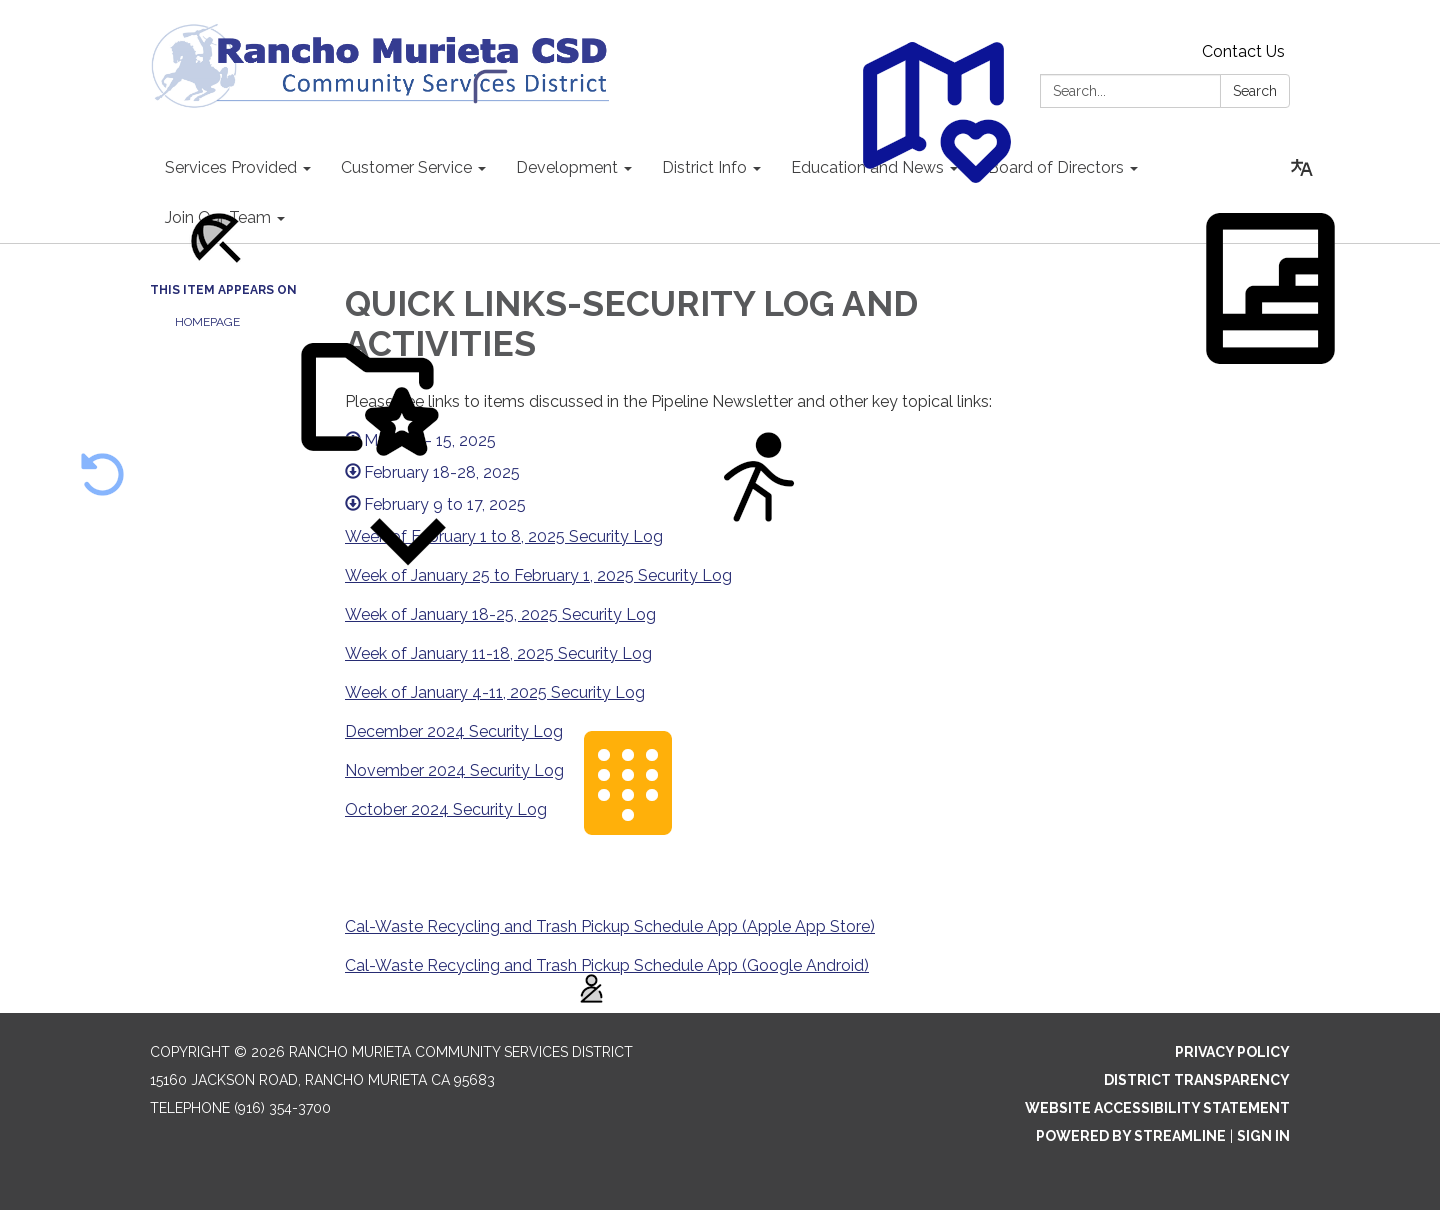  Describe the element at coordinates (1270, 288) in the screenshot. I see `indicates stairs or stairway access` at that location.